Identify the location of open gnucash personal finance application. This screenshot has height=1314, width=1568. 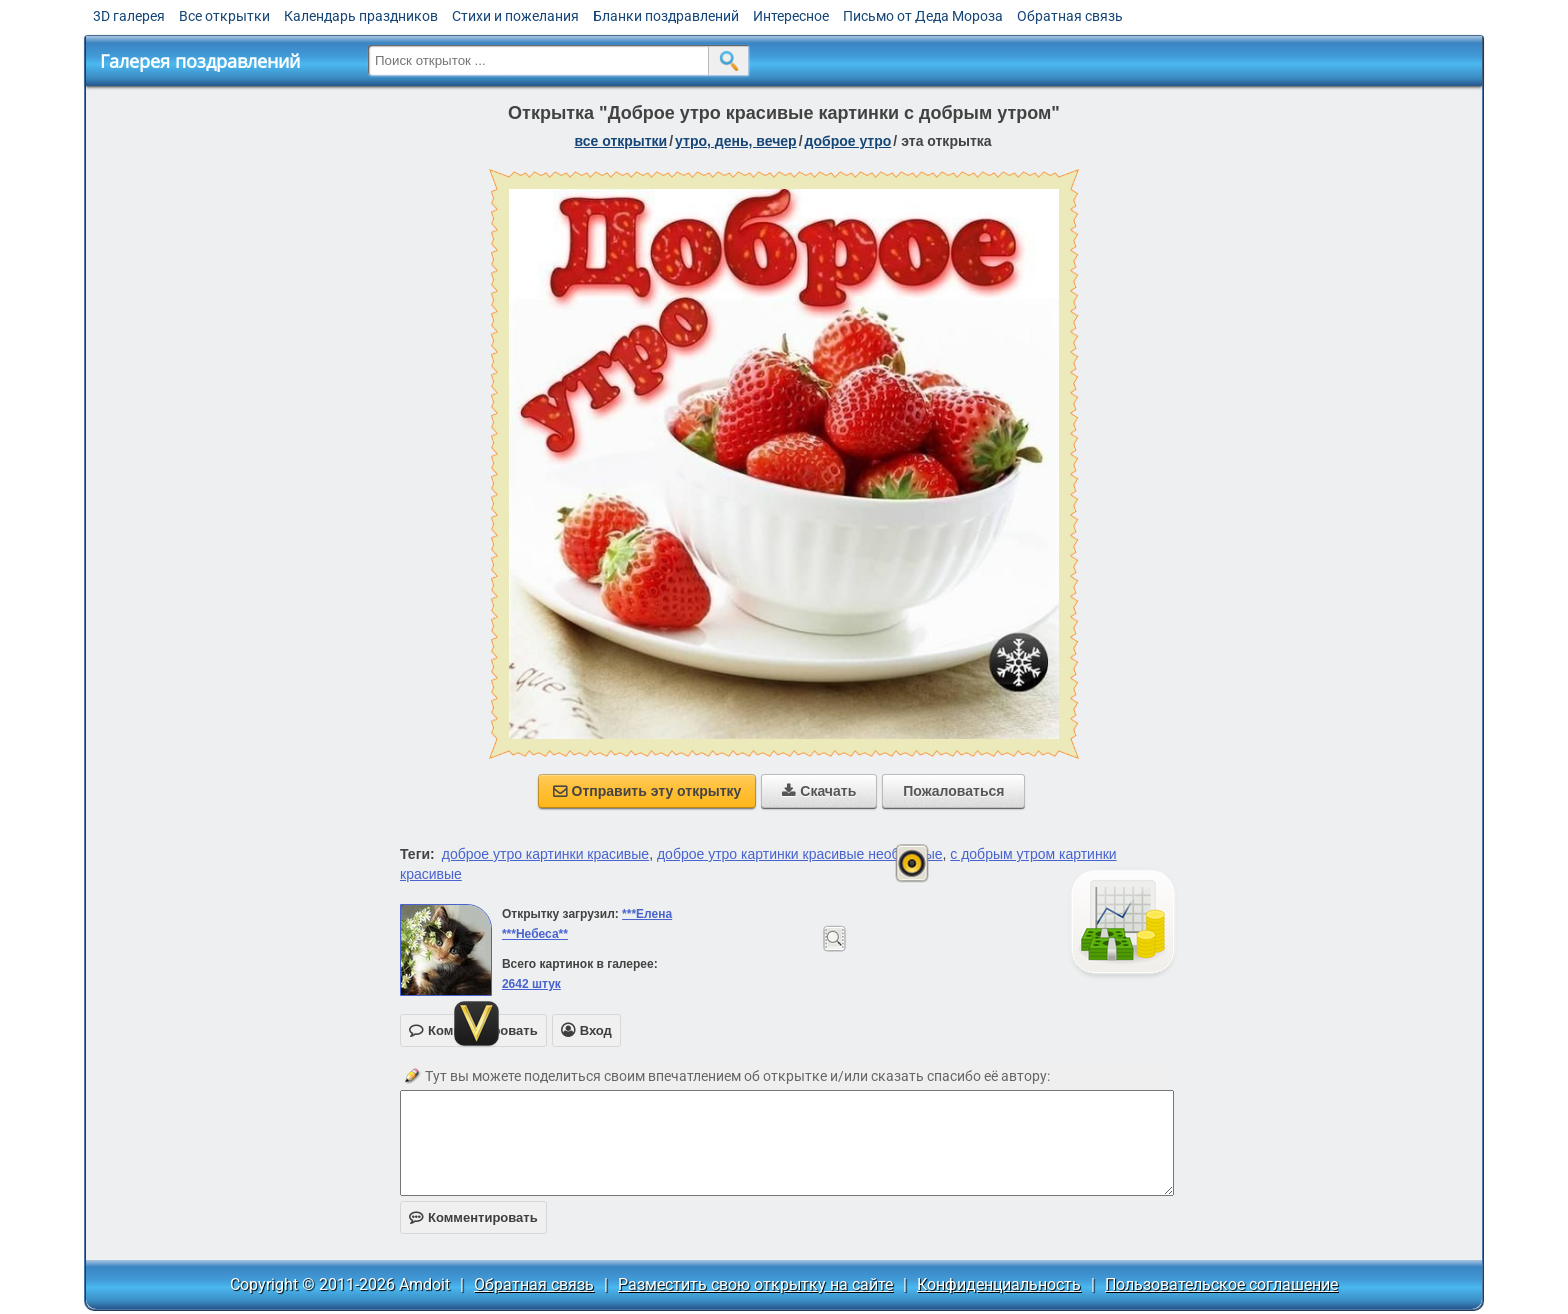
(1123, 922).